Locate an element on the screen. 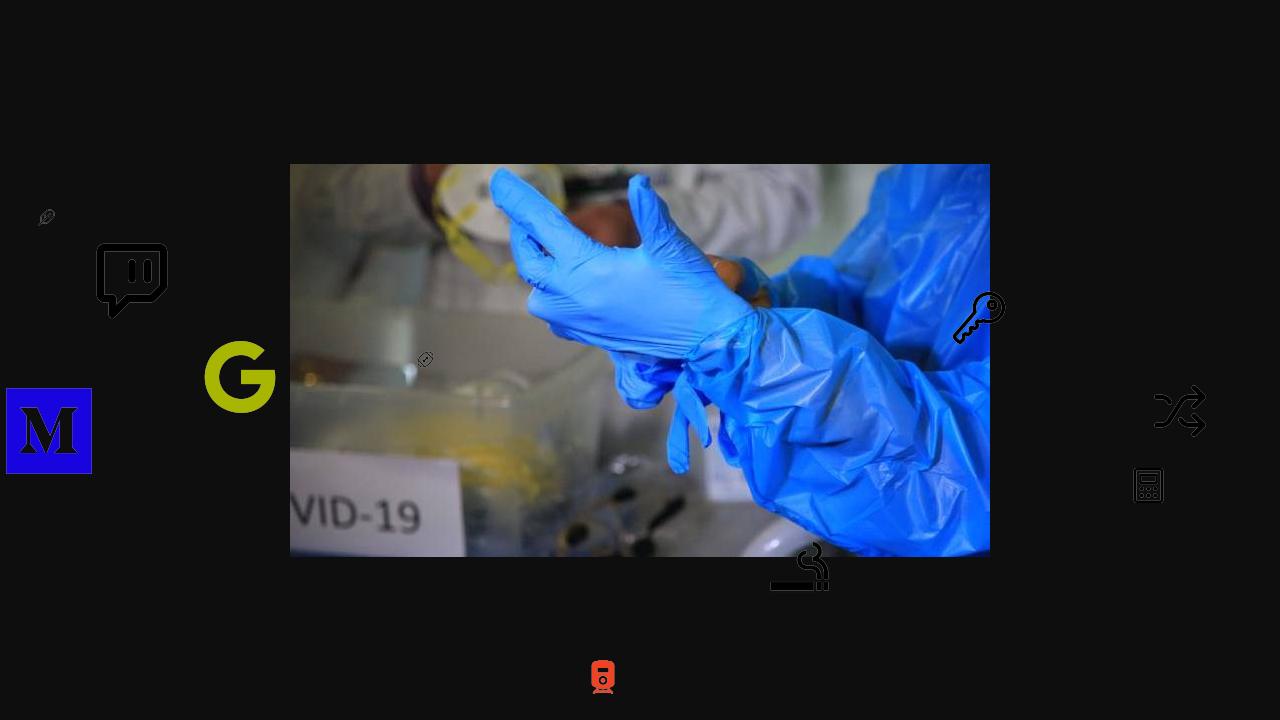  compose a new message or note is located at coordinates (46, 218).